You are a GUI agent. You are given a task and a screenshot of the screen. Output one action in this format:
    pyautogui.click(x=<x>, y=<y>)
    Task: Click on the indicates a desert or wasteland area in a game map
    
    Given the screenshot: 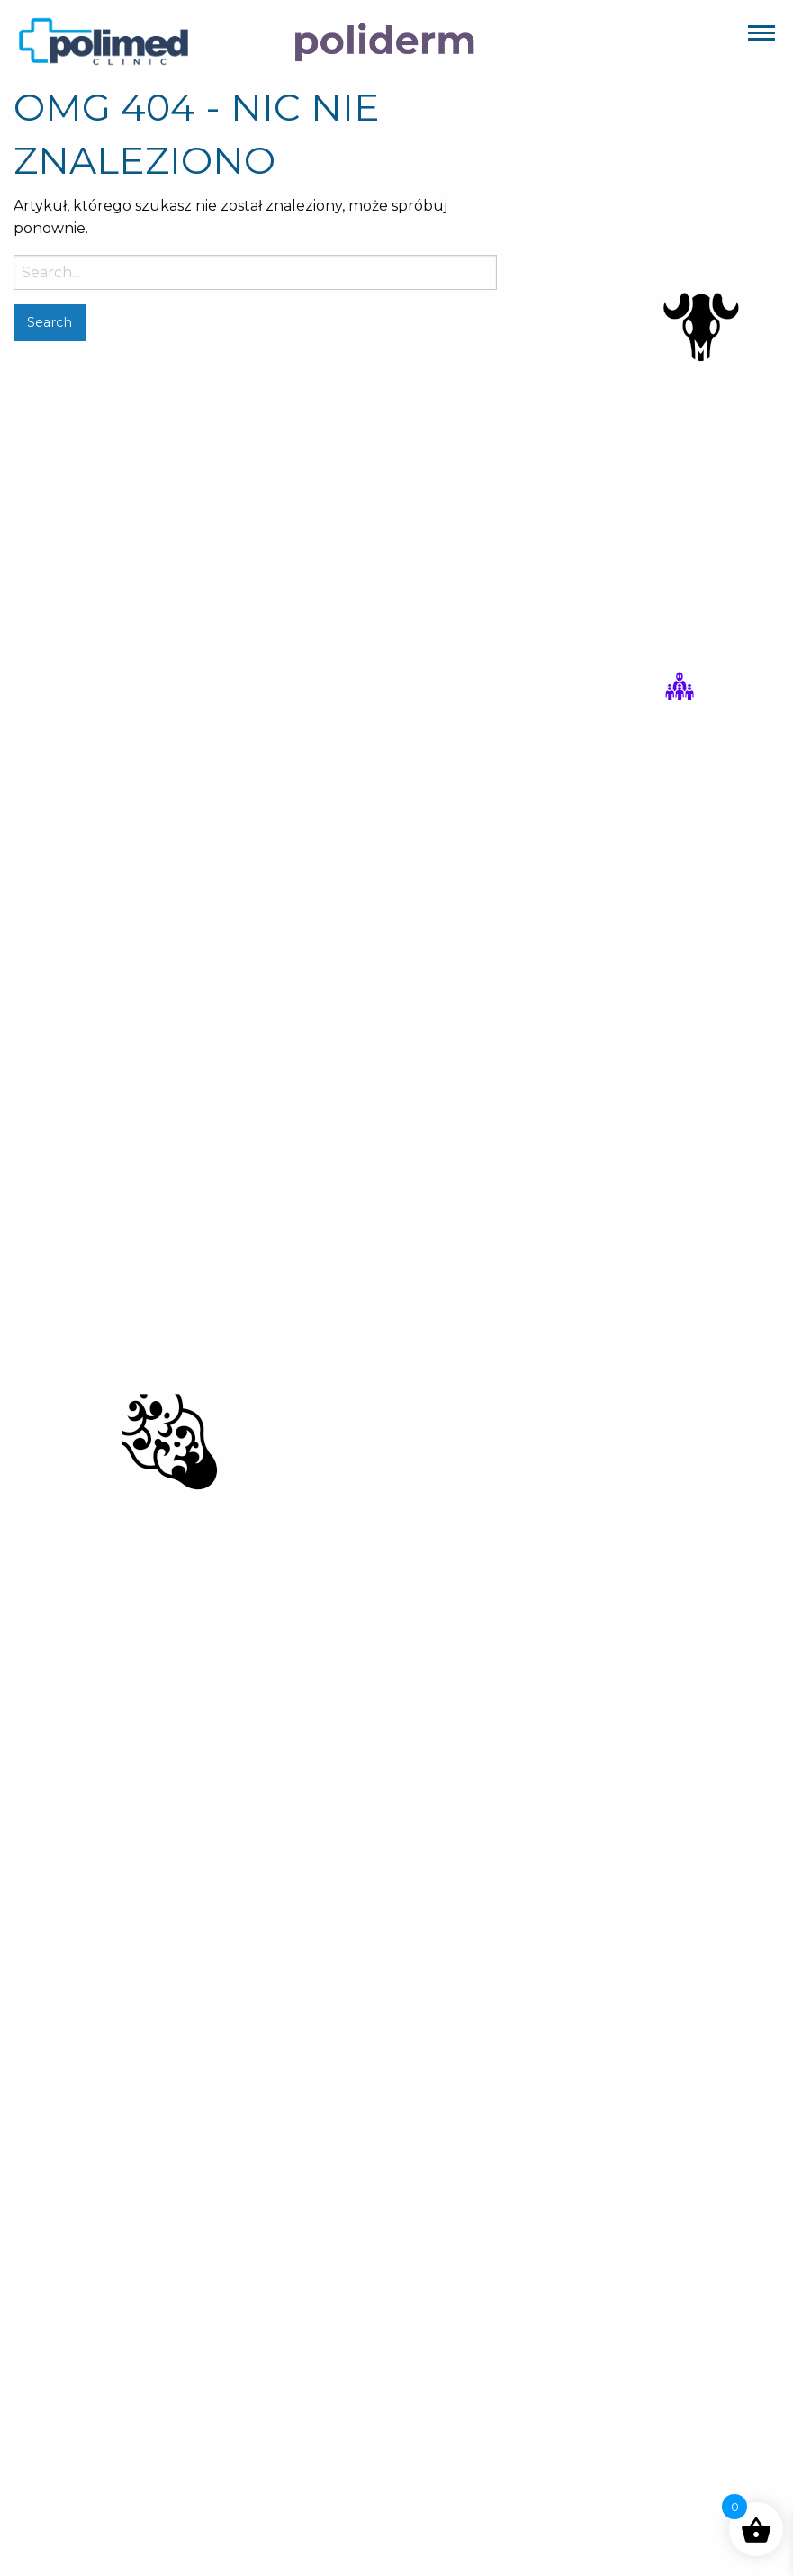 What is the action you would take?
    pyautogui.click(x=701, y=324)
    